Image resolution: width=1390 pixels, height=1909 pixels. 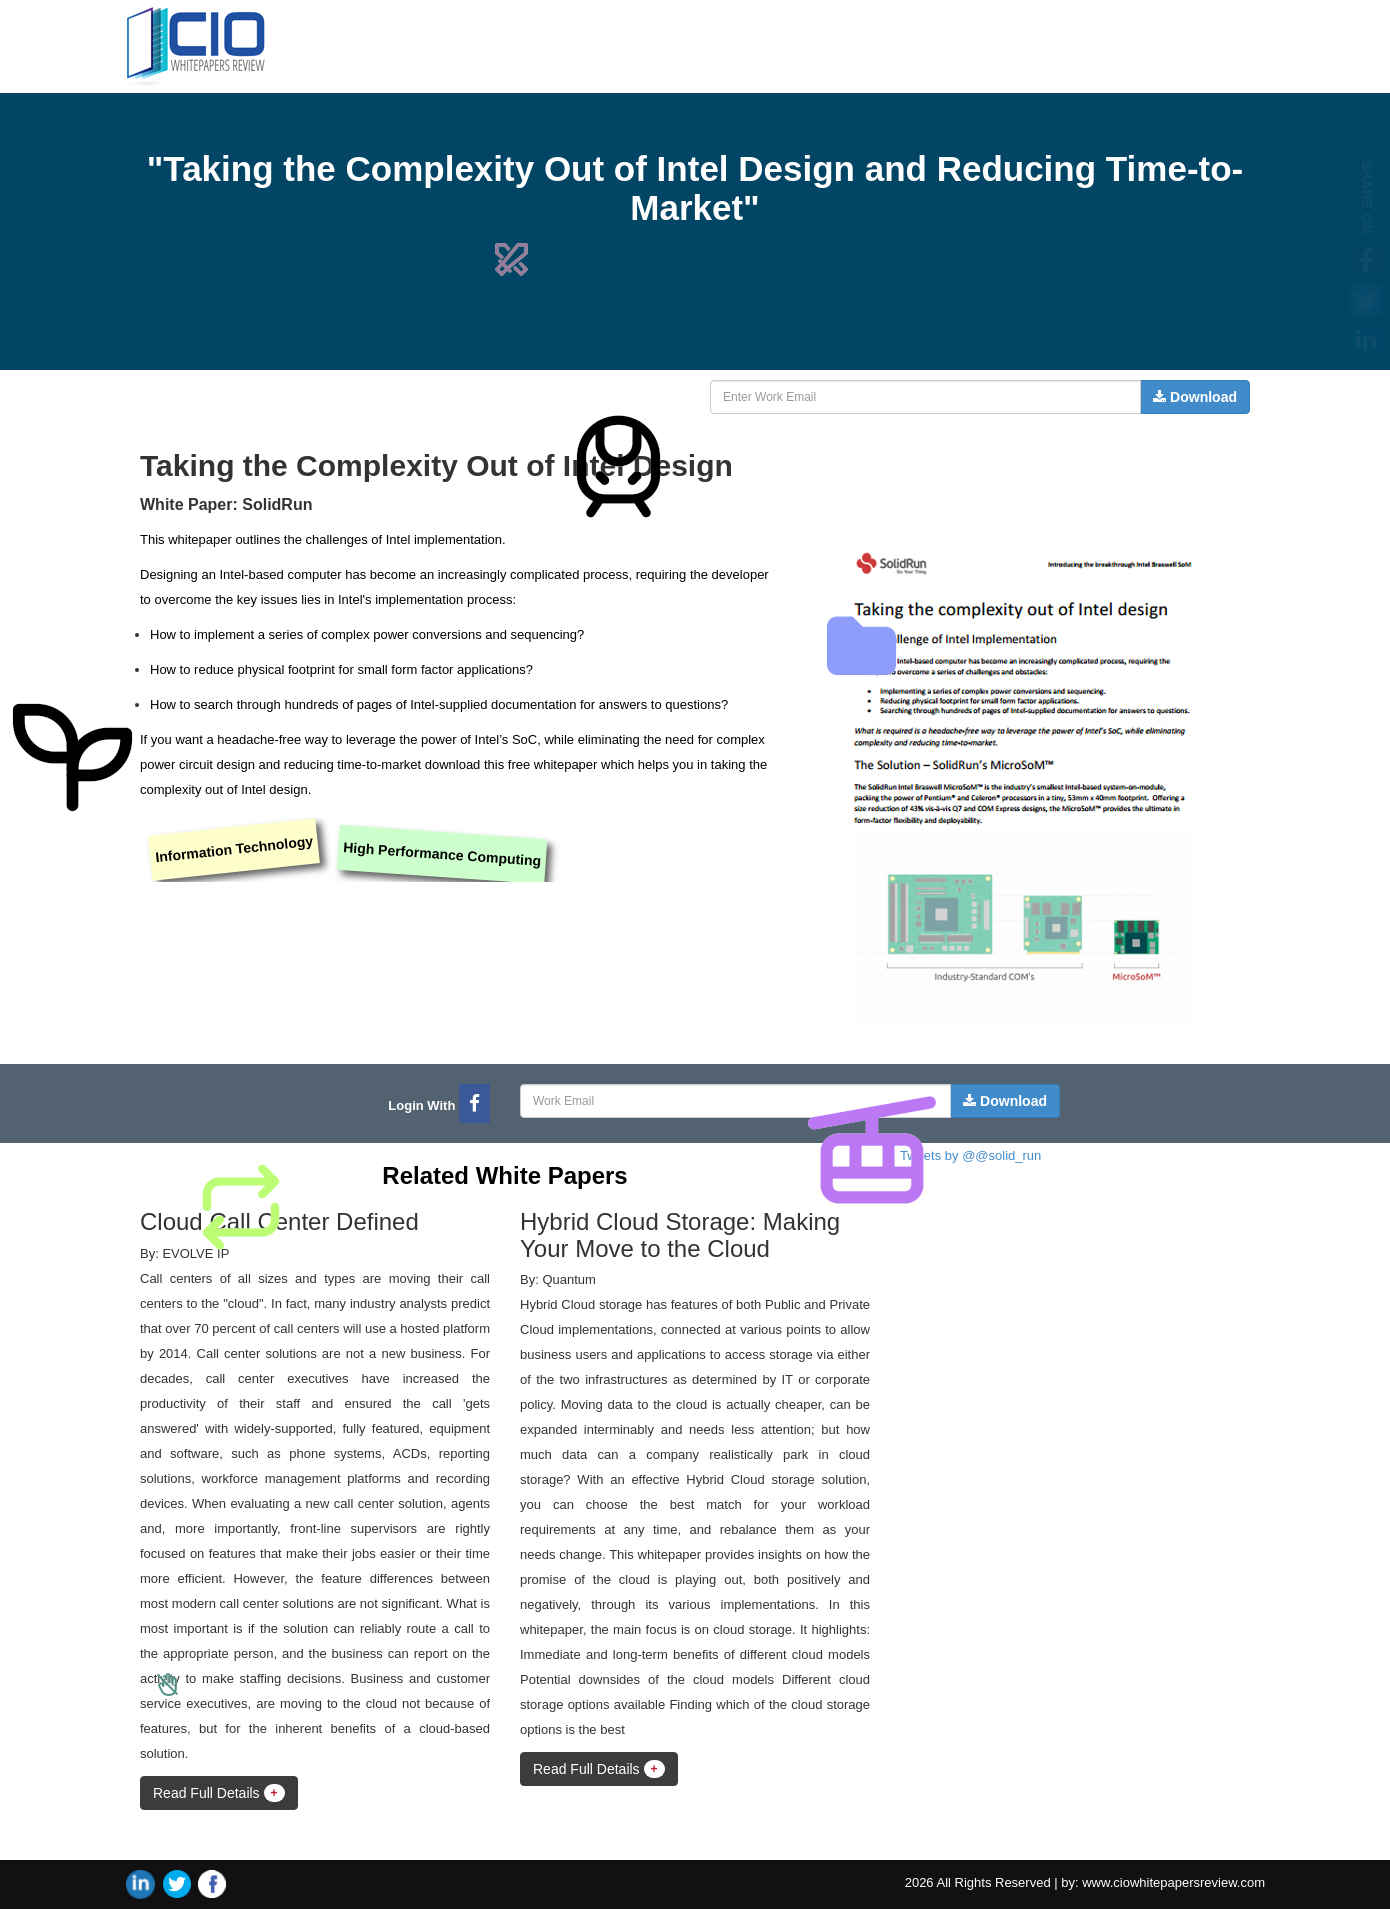 What do you see at coordinates (861, 647) in the screenshot?
I see `open file folder` at bounding box center [861, 647].